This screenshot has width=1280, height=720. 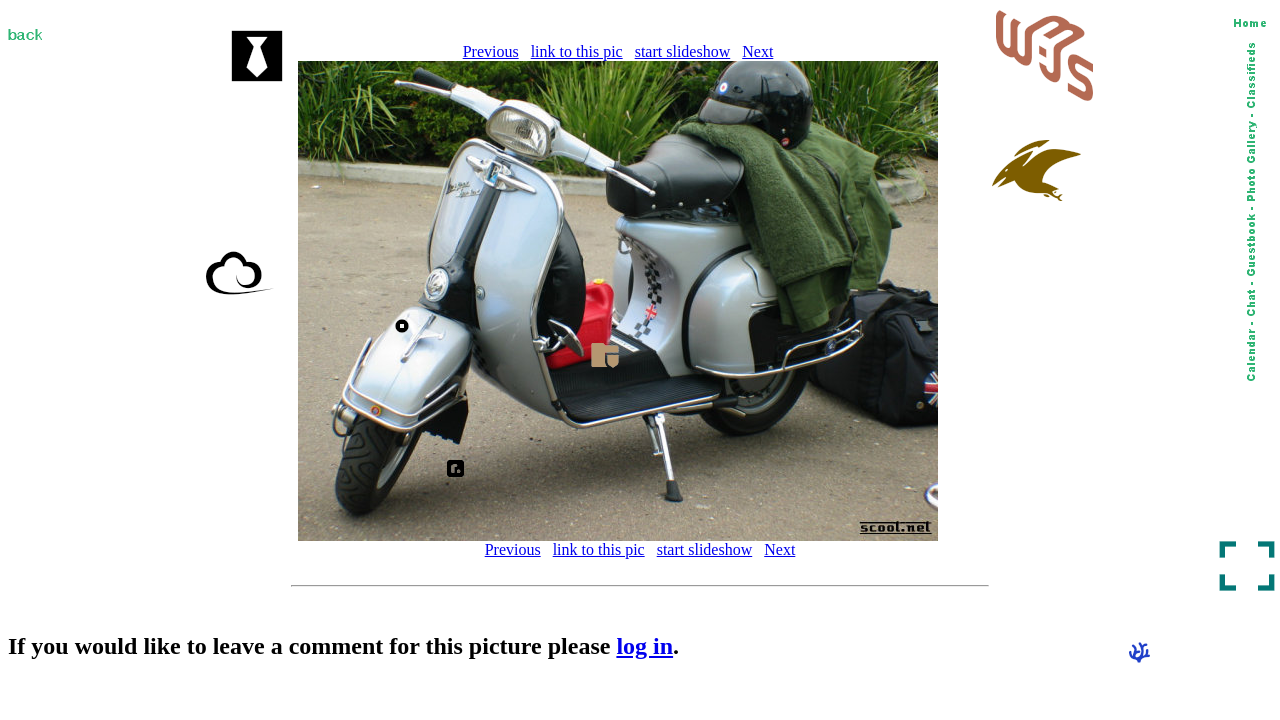 What do you see at coordinates (1036, 170) in the screenshot?
I see `pterodactyl game server management panel logo` at bounding box center [1036, 170].